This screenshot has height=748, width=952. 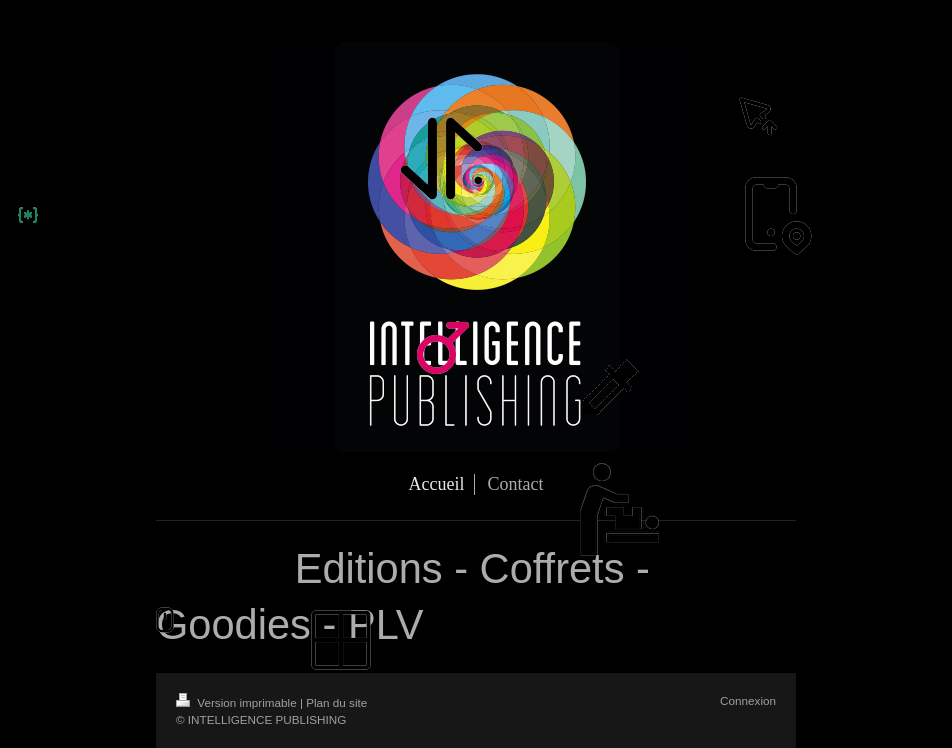 What do you see at coordinates (165, 620) in the screenshot?
I see `mouse input device settings` at bounding box center [165, 620].